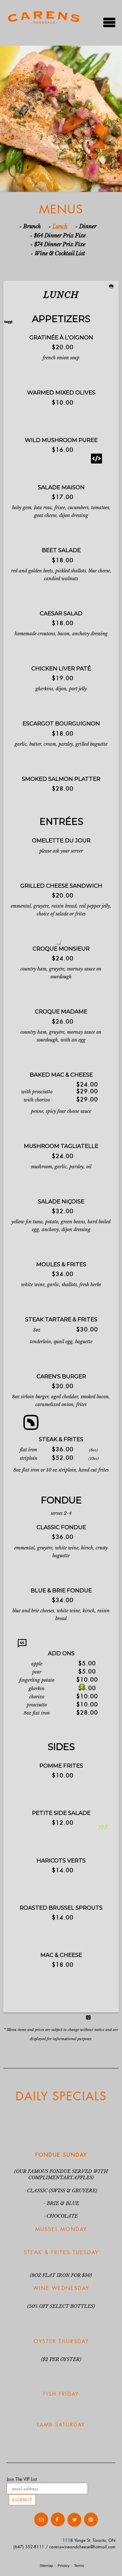 This screenshot has height=2576, width=122. I want to click on open the goodreads app, so click(88, 2017).